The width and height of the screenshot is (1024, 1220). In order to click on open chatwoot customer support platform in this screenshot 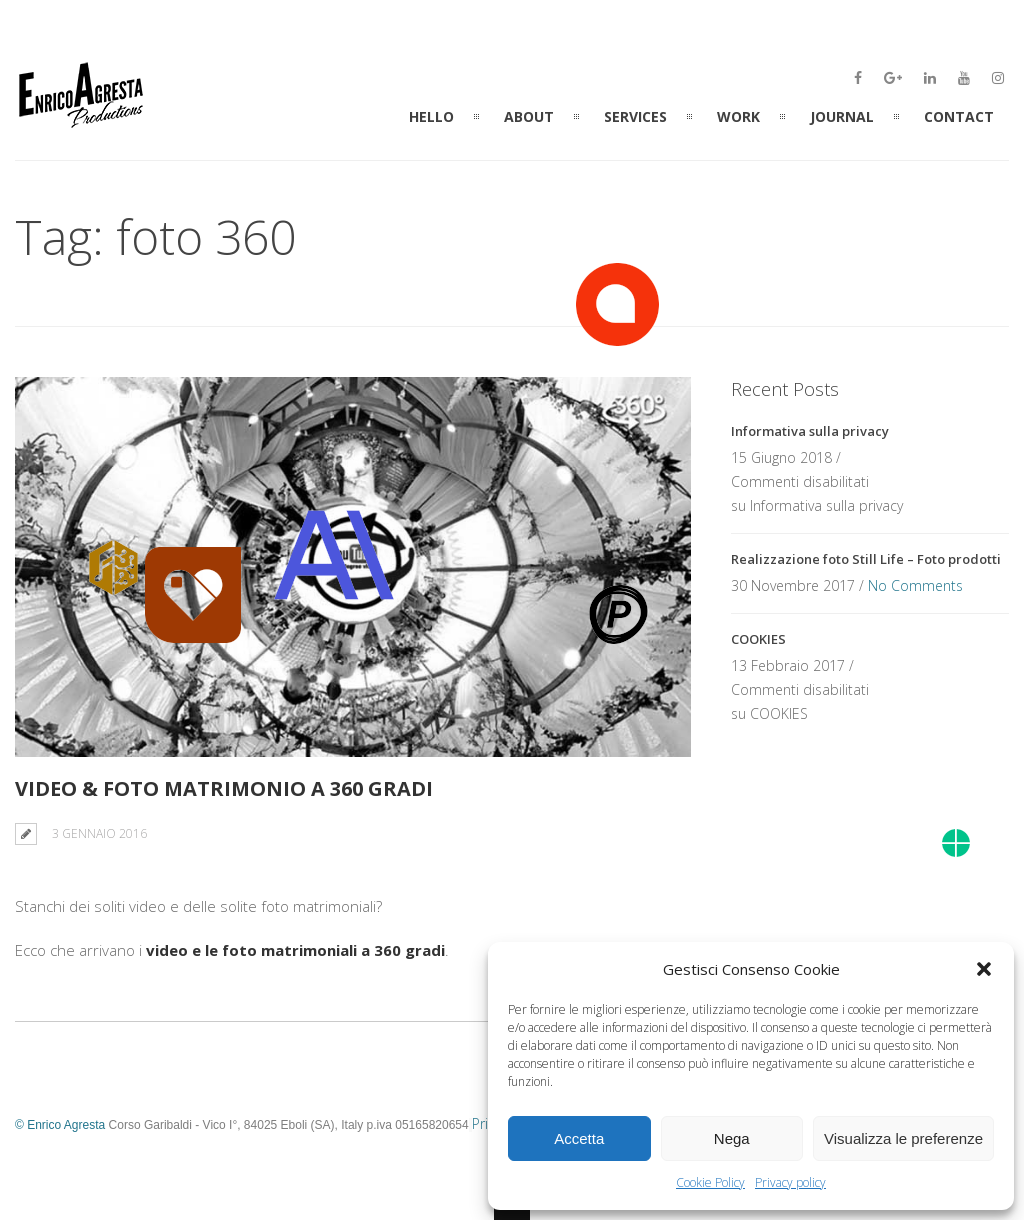, I will do `click(617, 304)`.